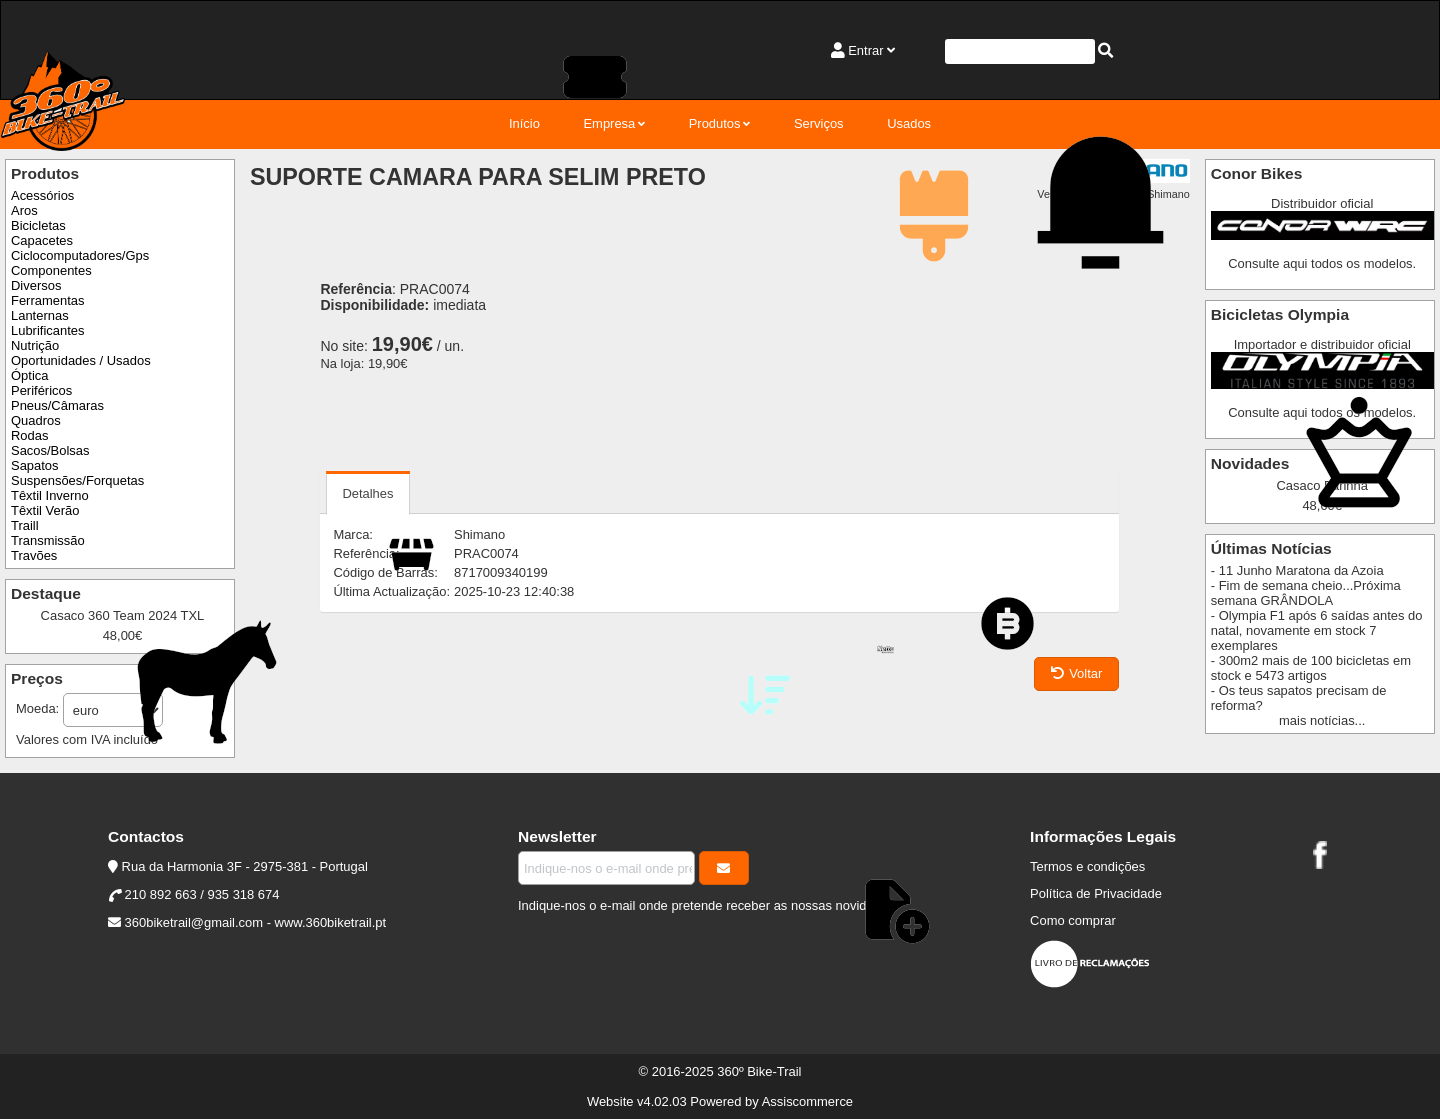 The height and width of the screenshot is (1119, 1440). What do you see at coordinates (885, 649) in the screenshot?
I see `open the Netto Marken-Discount app` at bounding box center [885, 649].